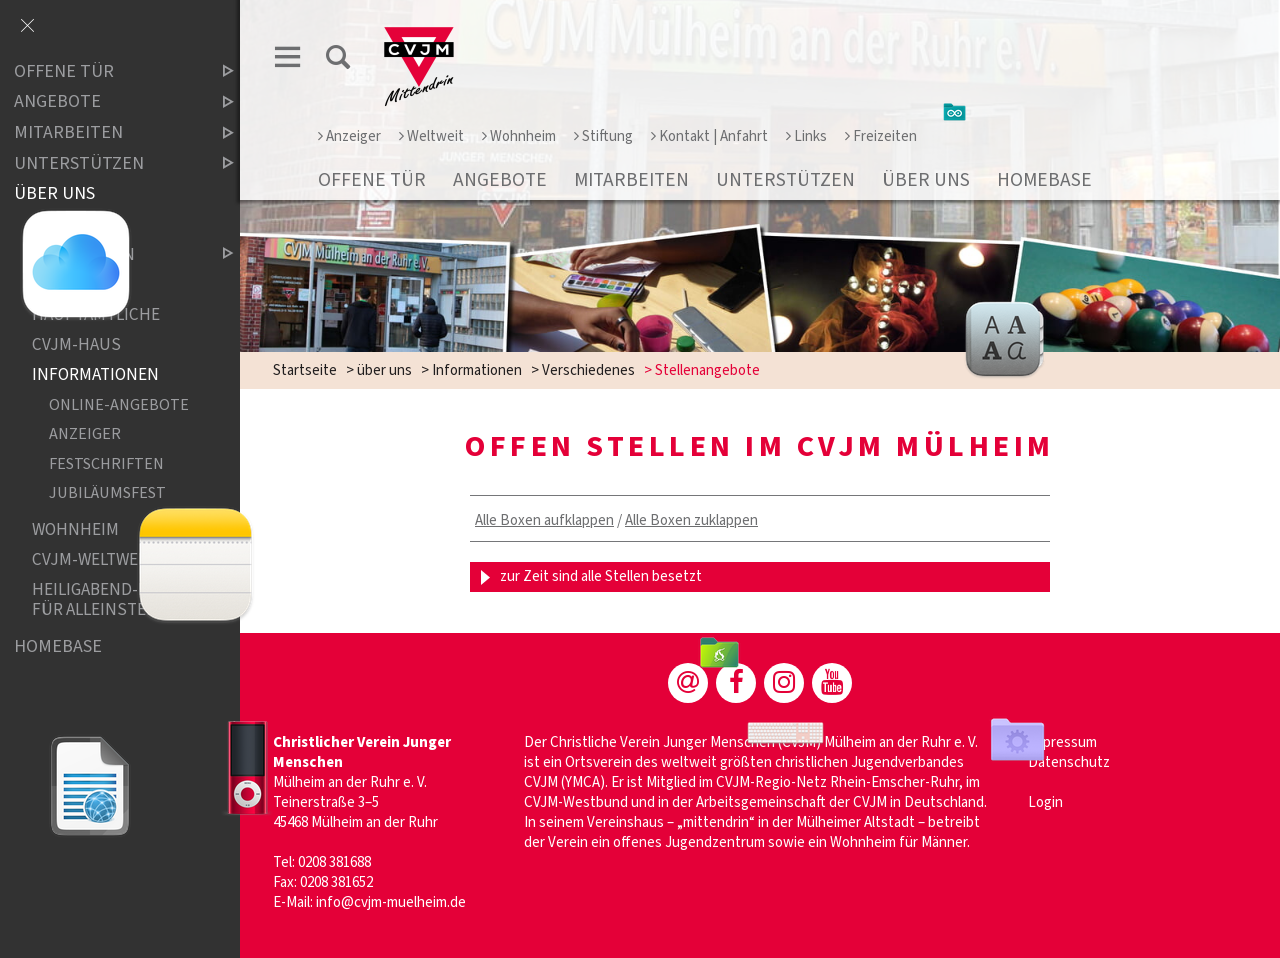 This screenshot has height=958, width=1280. Describe the element at coordinates (195, 564) in the screenshot. I see `open the notes app` at that location.